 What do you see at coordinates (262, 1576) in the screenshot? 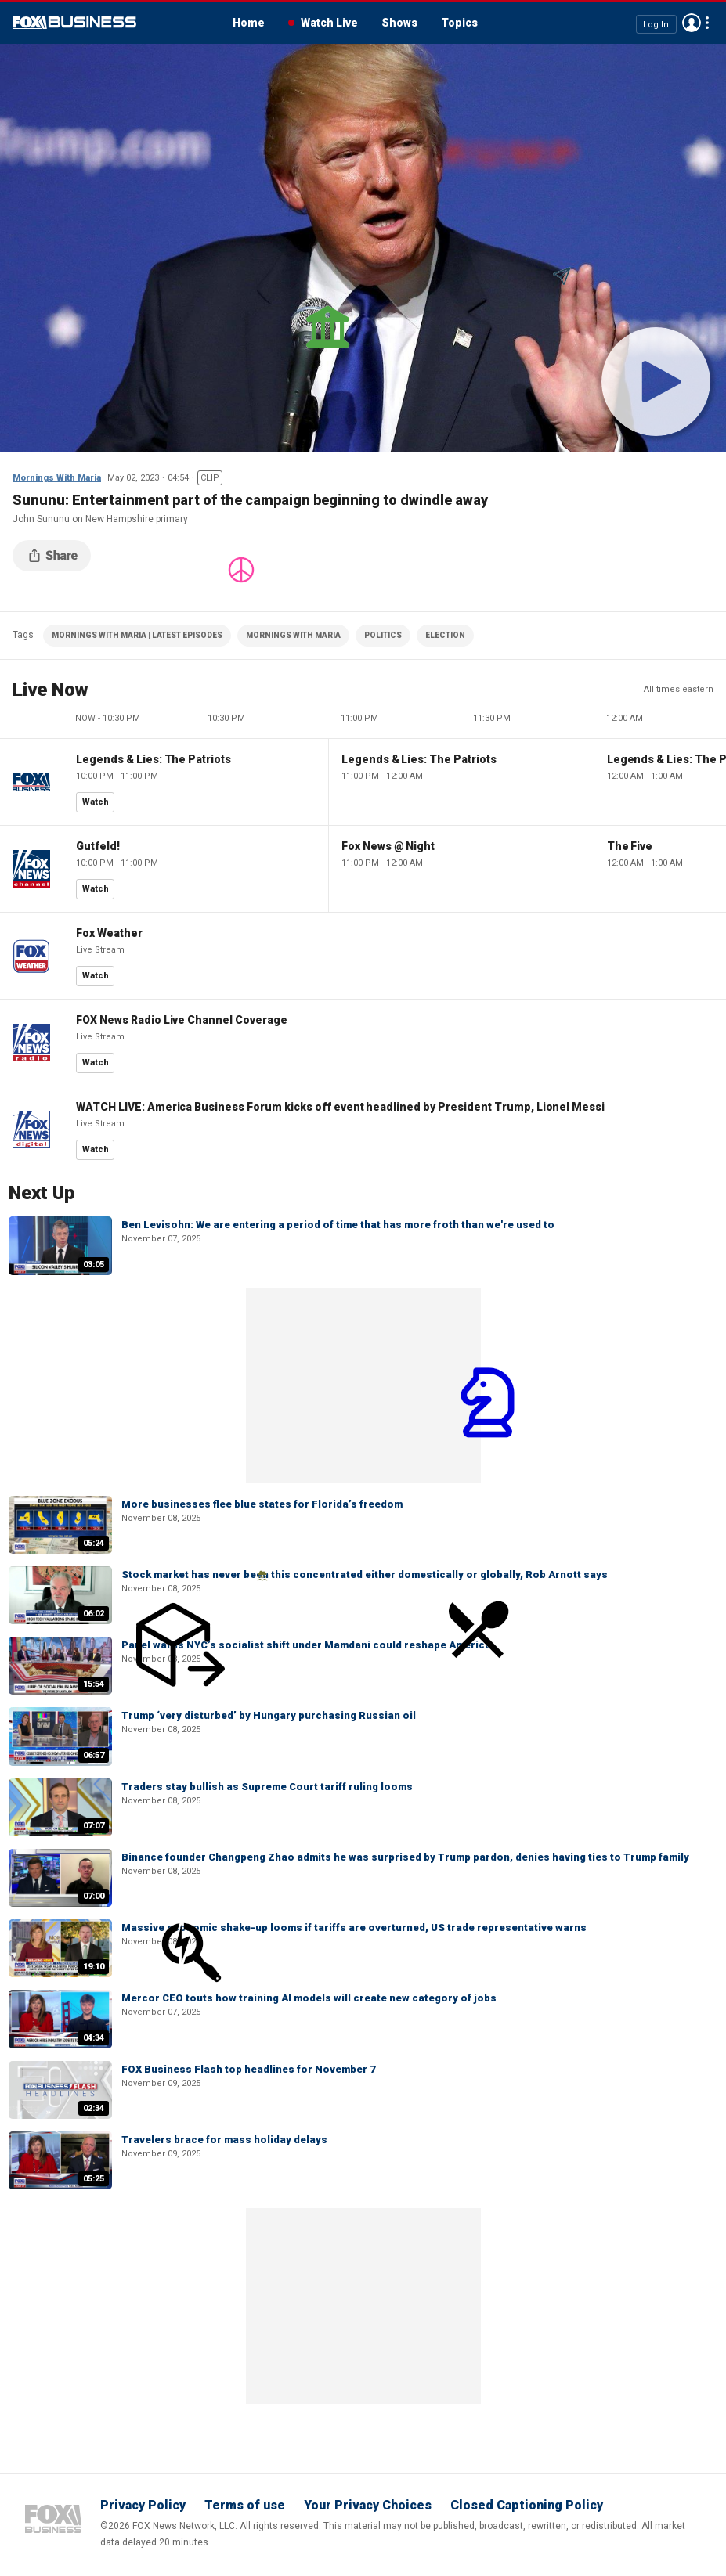
I see `indicates rainy weather with flooding conditions` at bounding box center [262, 1576].